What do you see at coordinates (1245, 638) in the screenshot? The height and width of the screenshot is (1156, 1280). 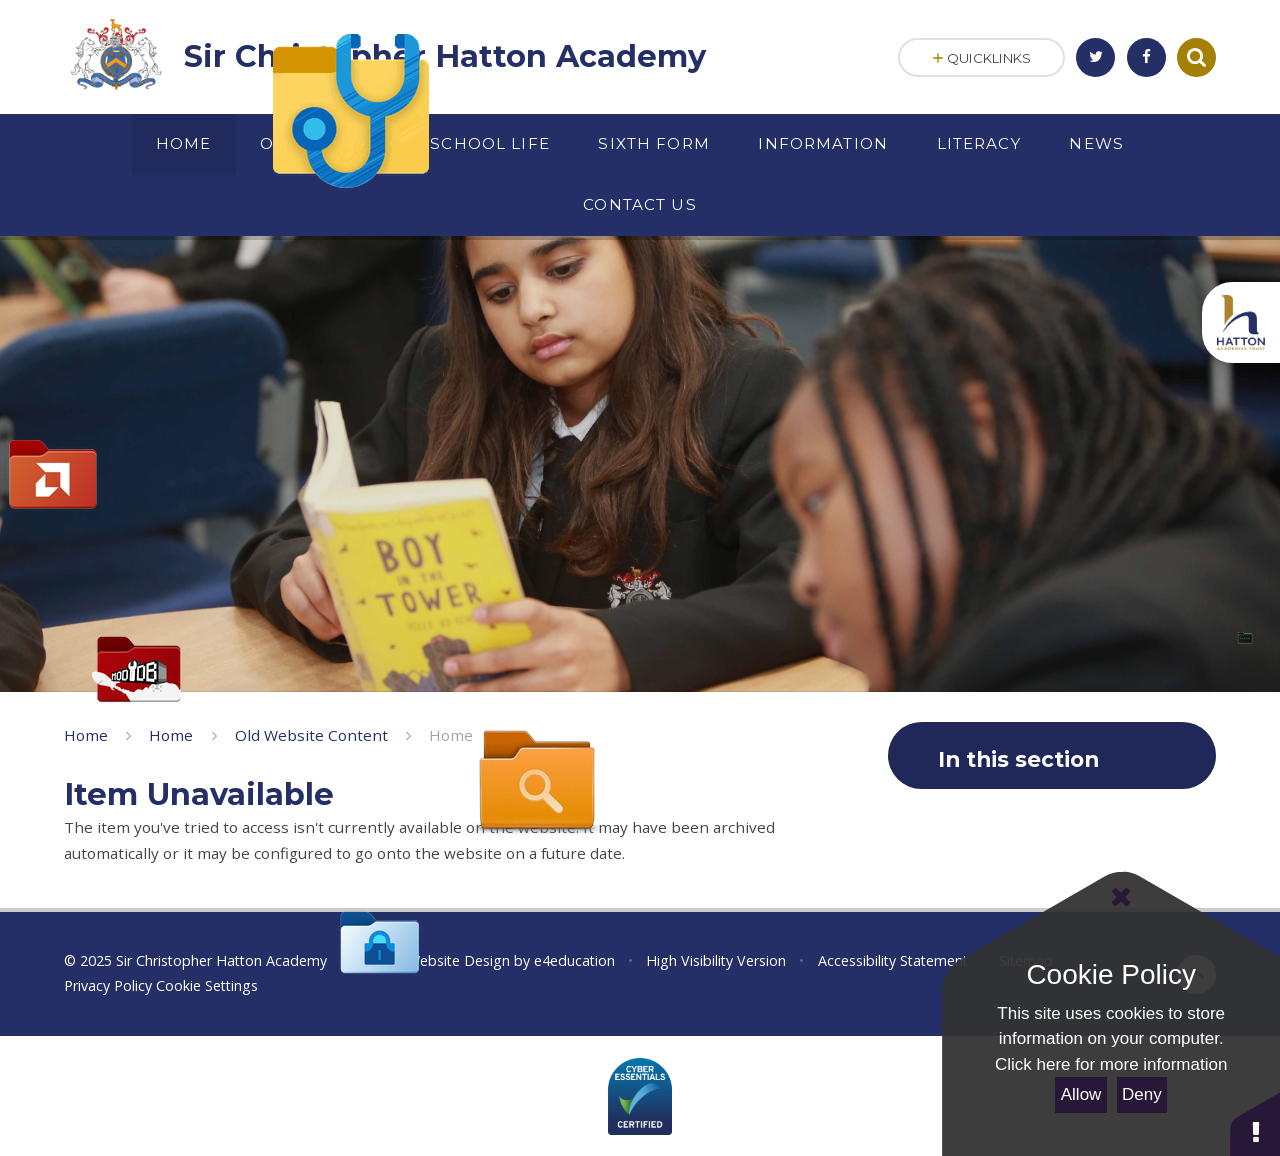 I see `folder for razer software or game files` at bounding box center [1245, 638].